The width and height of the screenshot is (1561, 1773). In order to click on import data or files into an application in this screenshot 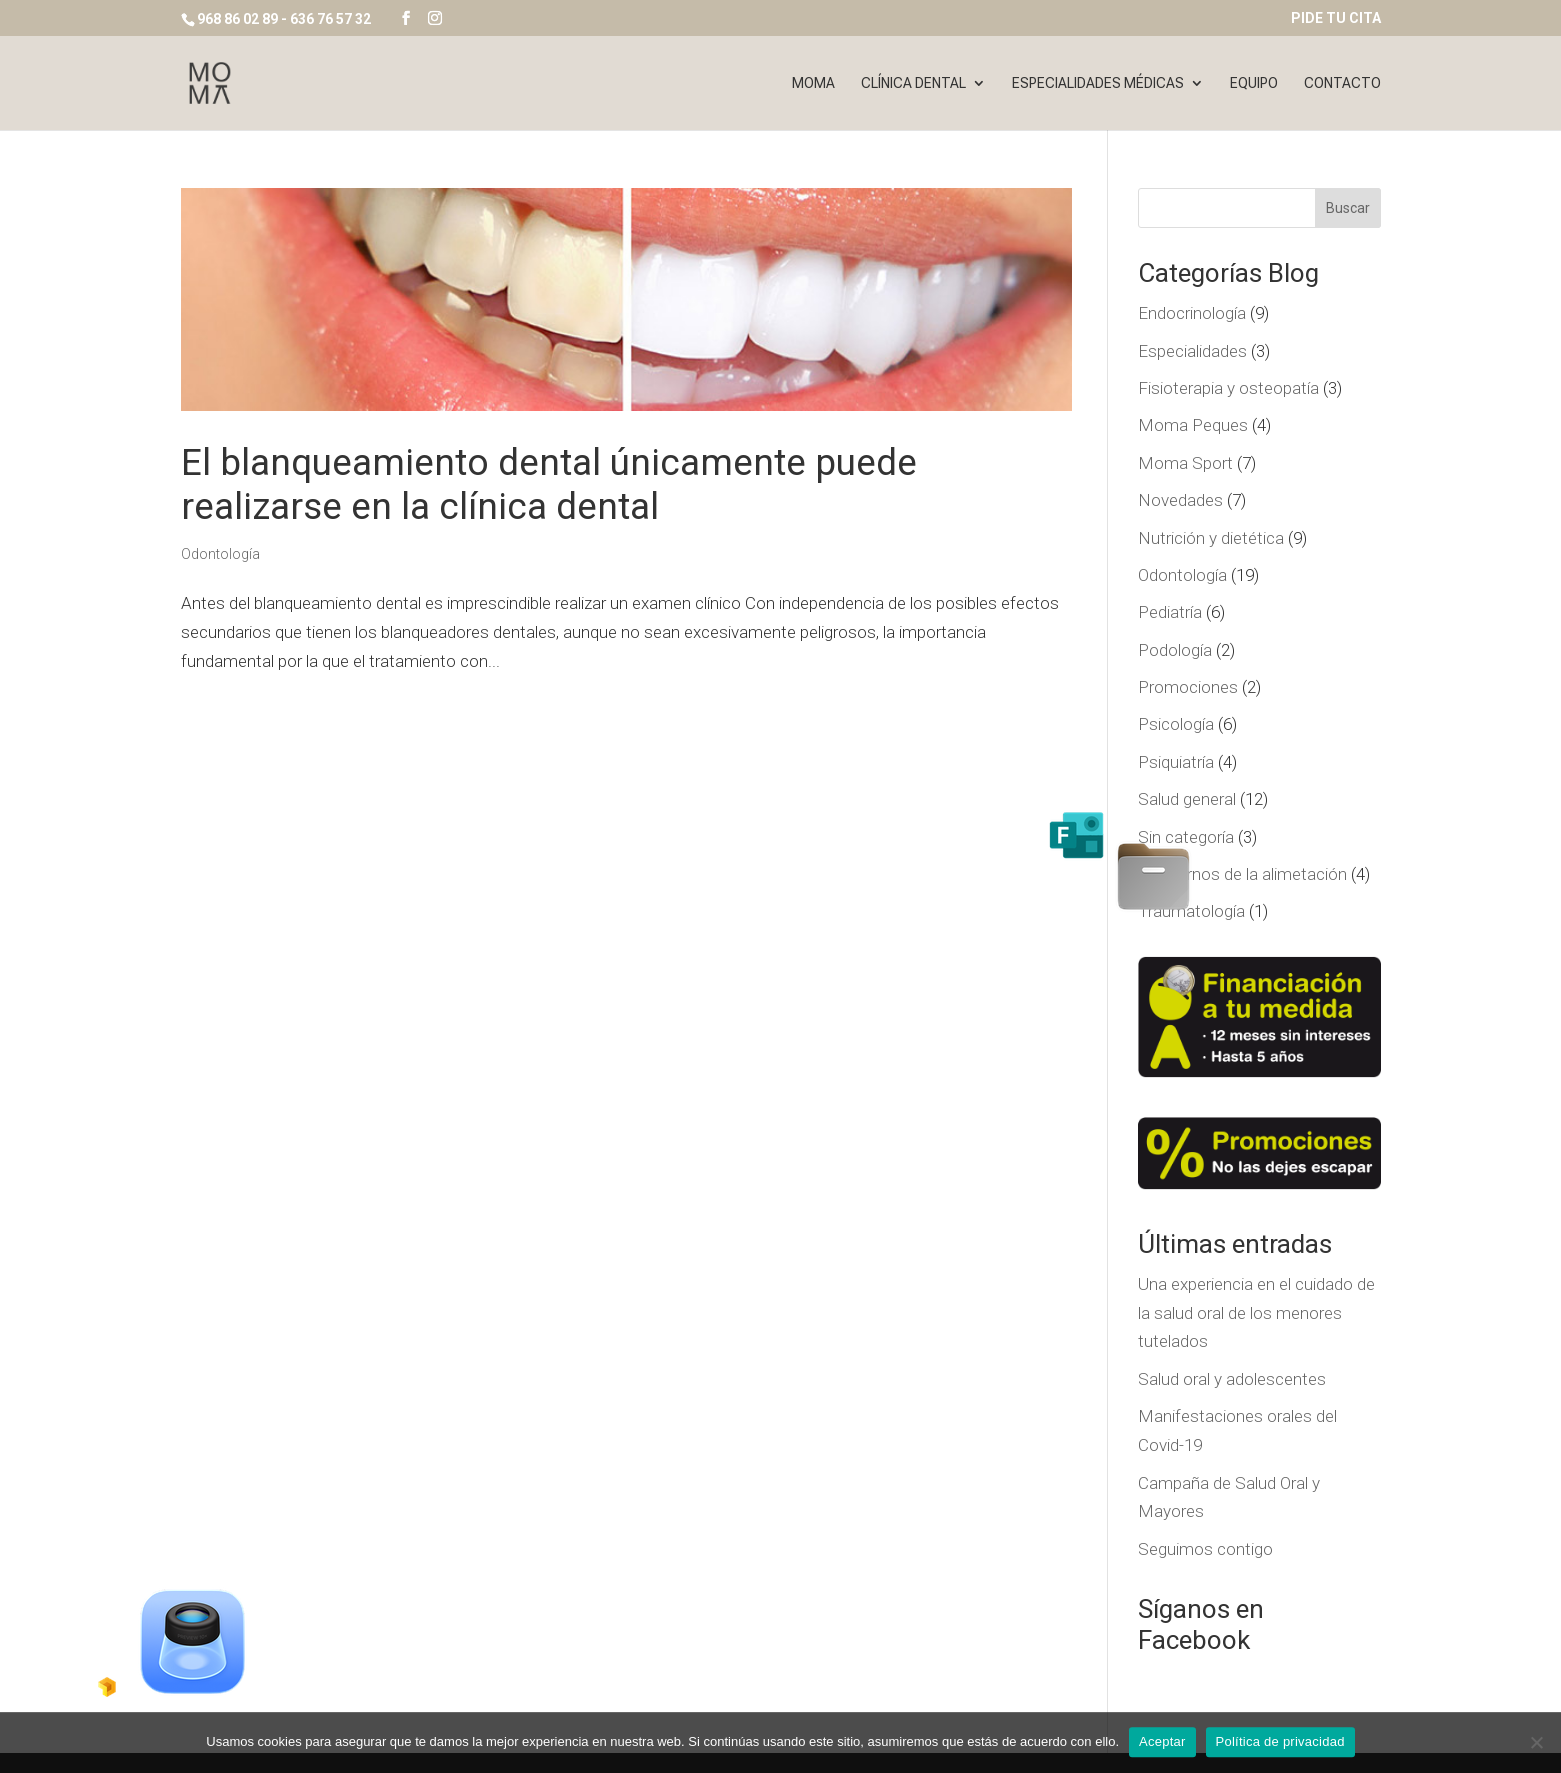, I will do `click(107, 1687)`.